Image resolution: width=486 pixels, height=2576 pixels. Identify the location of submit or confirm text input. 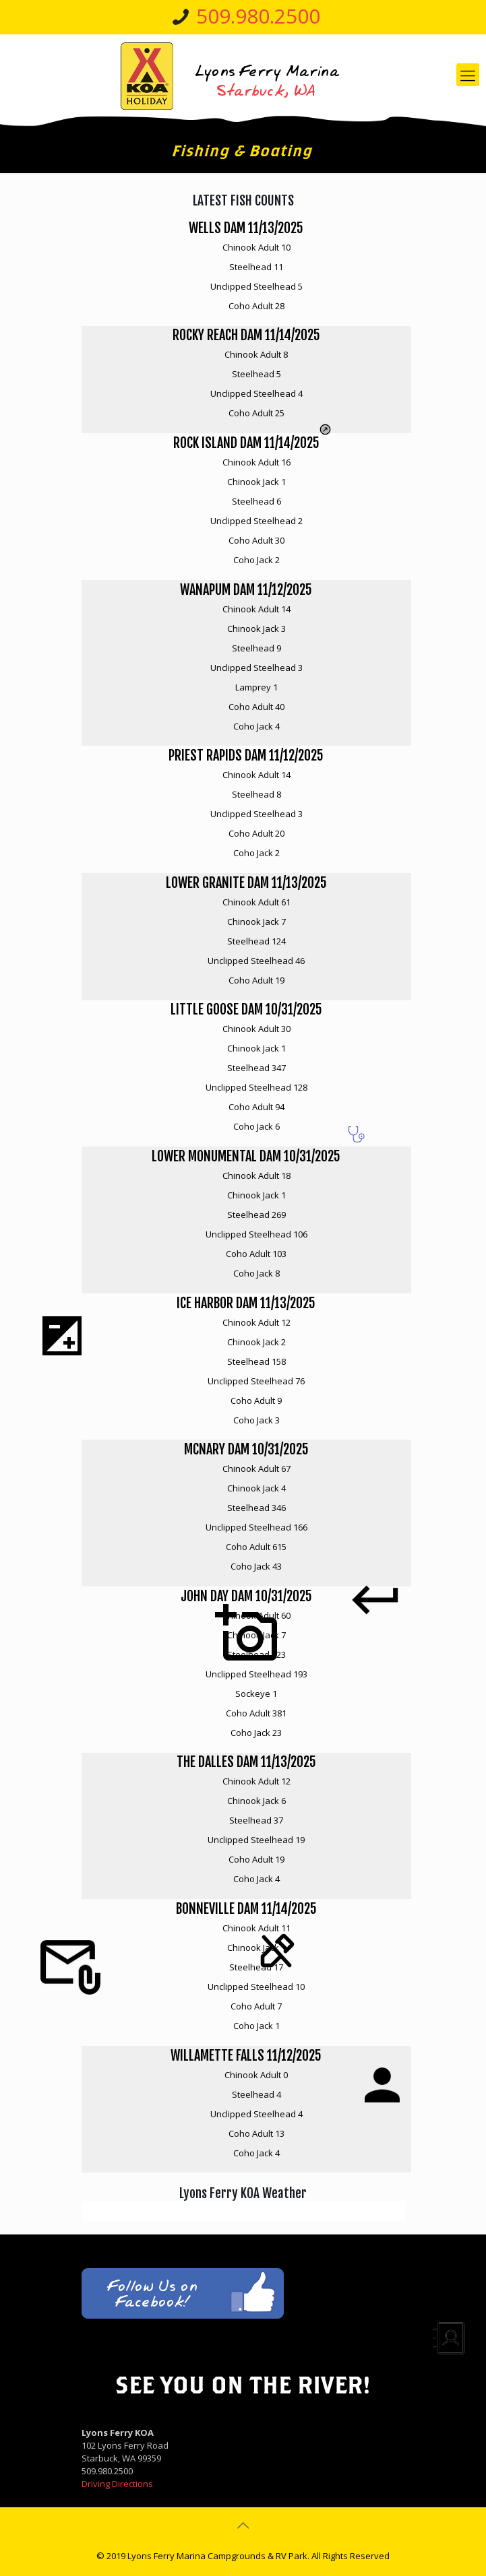
(376, 1600).